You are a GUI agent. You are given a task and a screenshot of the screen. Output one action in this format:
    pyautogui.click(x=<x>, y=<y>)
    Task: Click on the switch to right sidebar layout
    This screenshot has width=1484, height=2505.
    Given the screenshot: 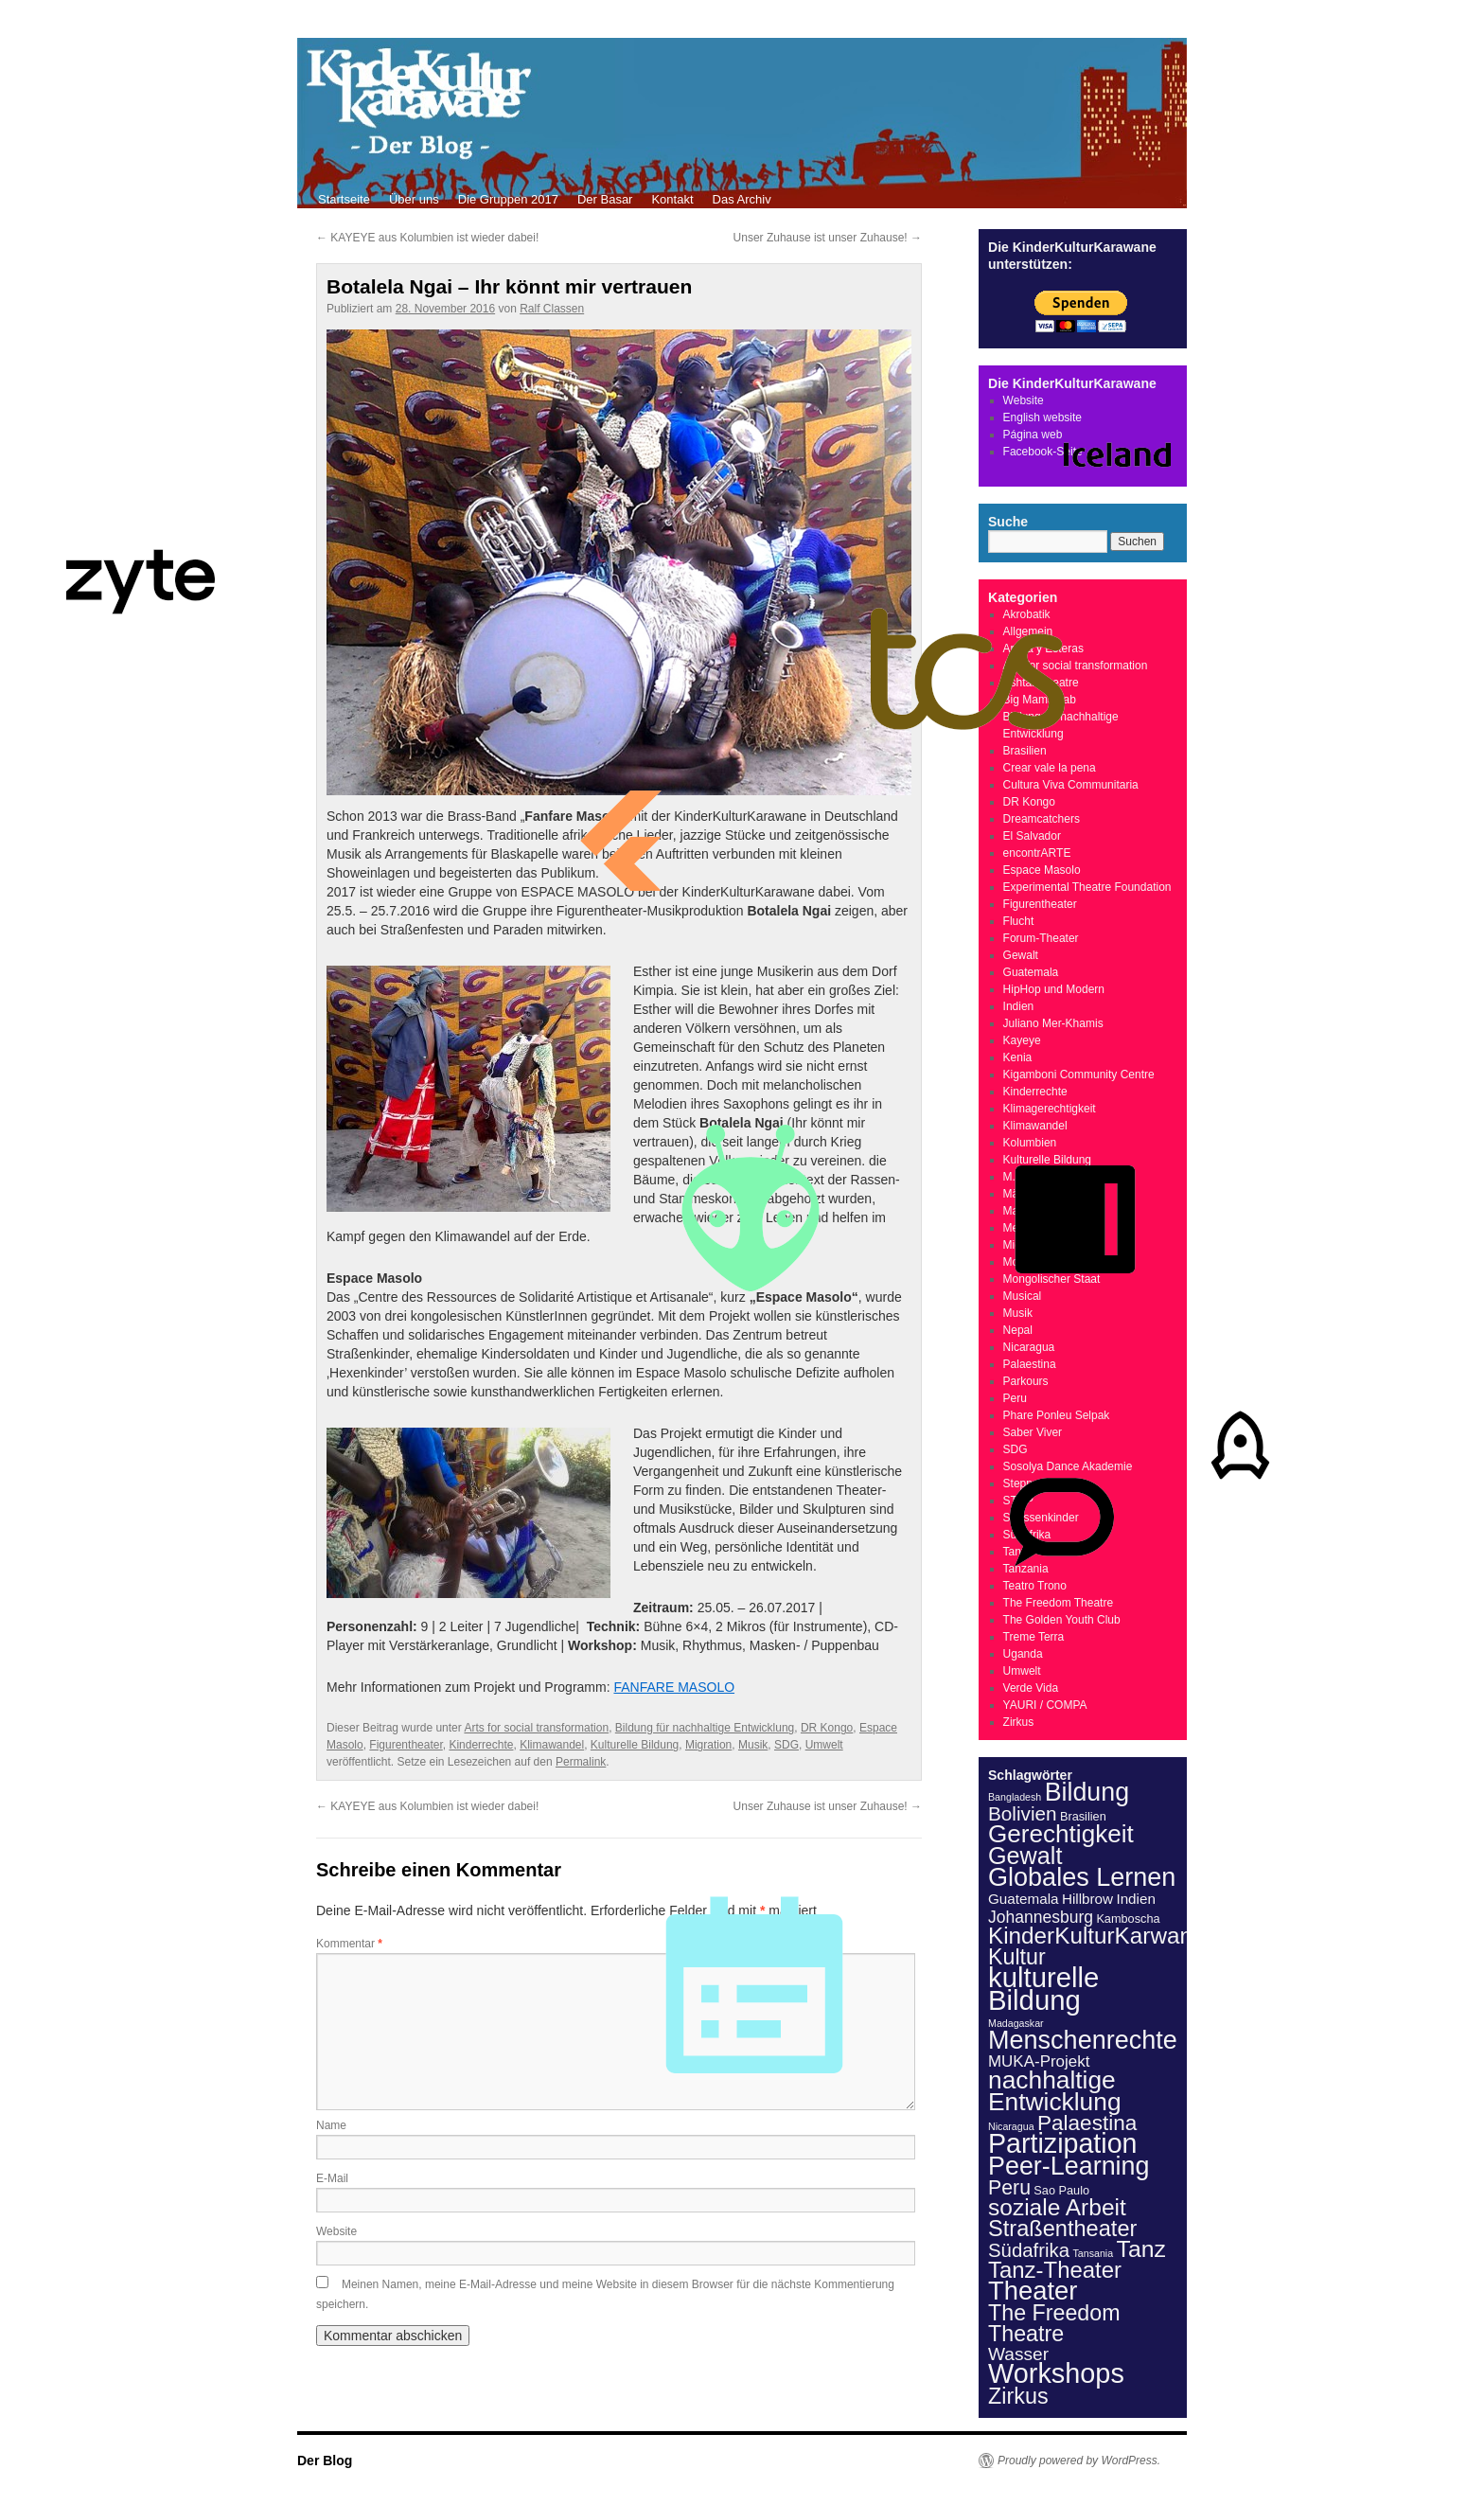 What is the action you would take?
    pyautogui.click(x=1075, y=1219)
    